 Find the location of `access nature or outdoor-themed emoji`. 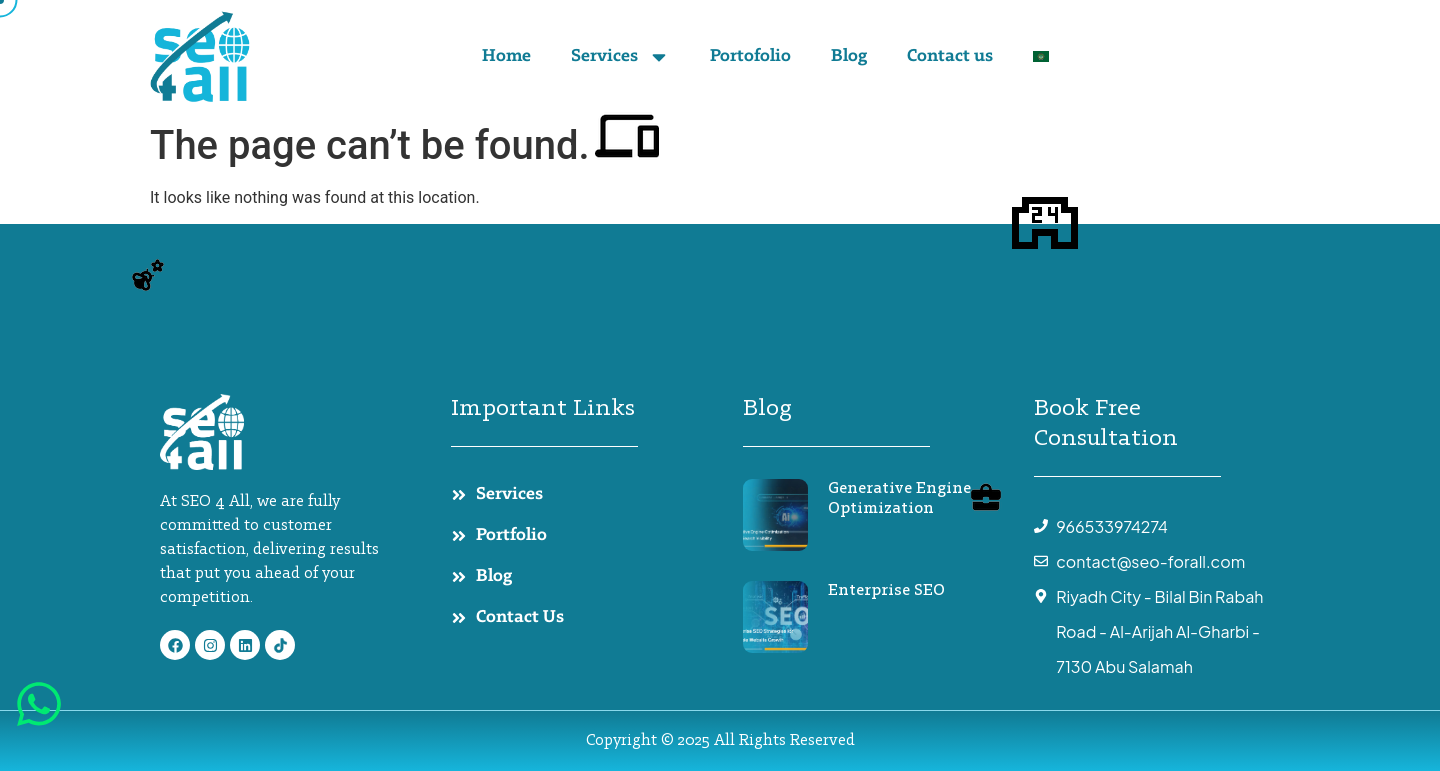

access nature or outdoor-themed emoji is located at coordinates (148, 275).